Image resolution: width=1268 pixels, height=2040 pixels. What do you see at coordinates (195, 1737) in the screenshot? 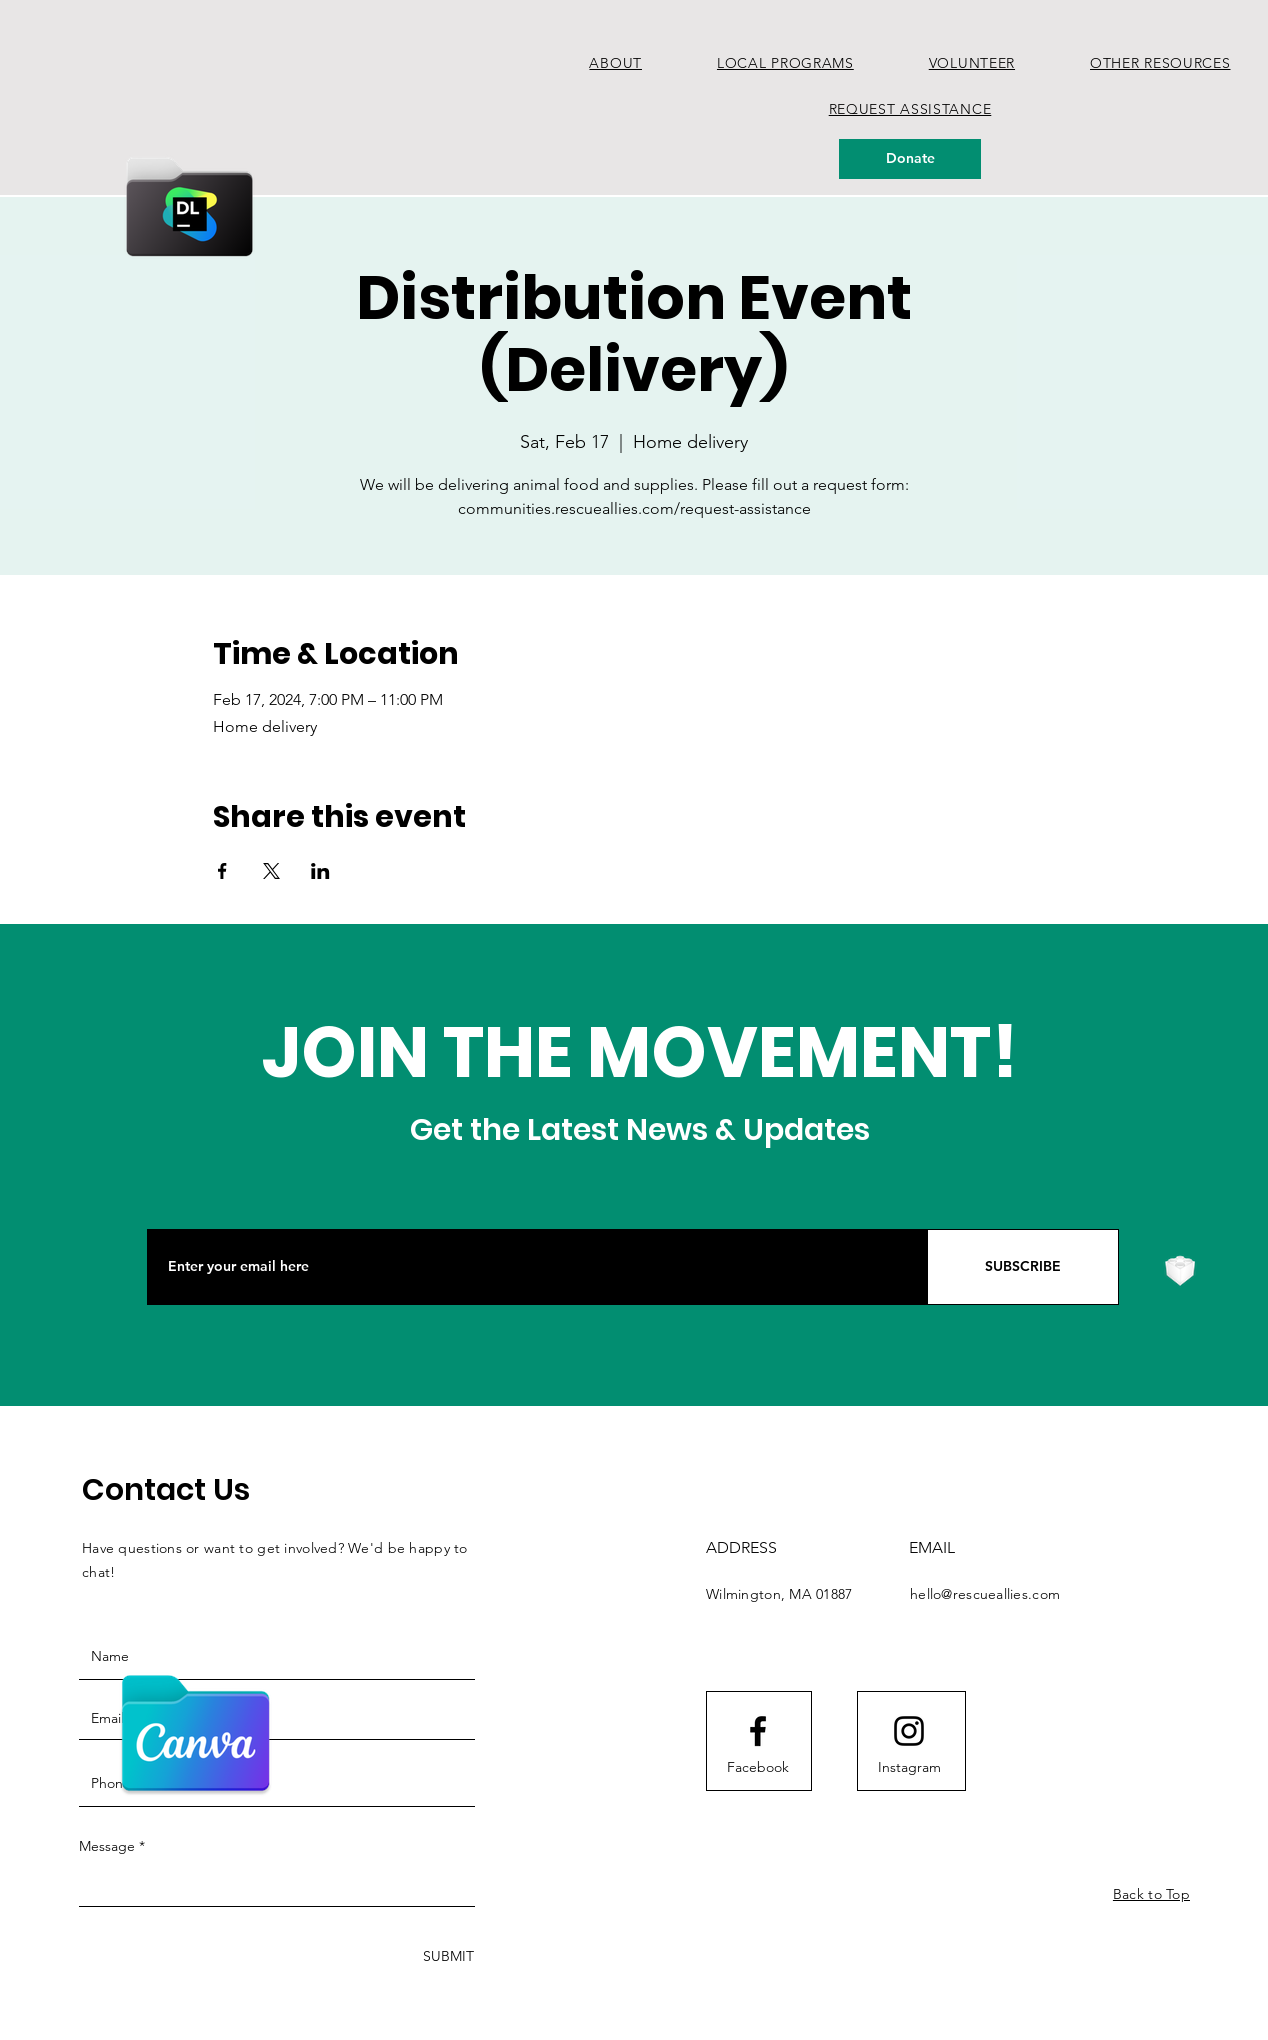
I see `open folder containing Canva project files` at bounding box center [195, 1737].